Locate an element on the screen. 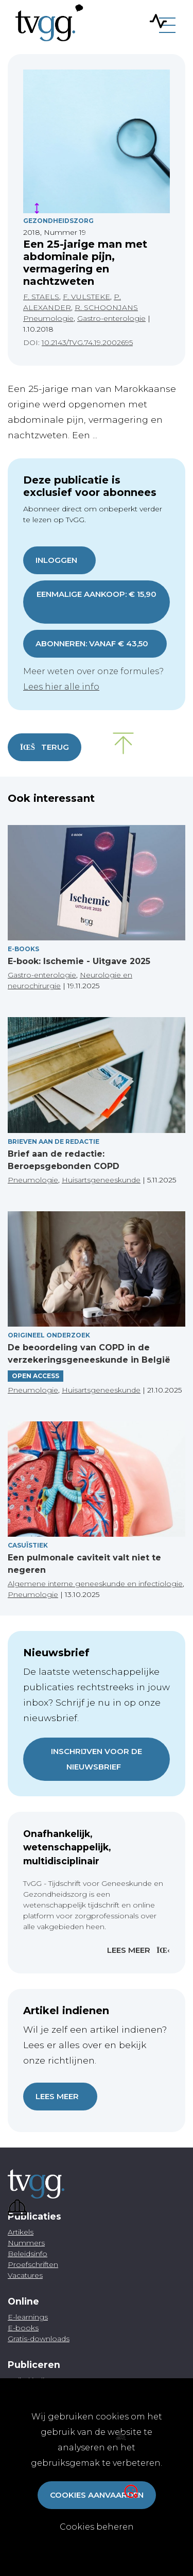  search for a contact or user is located at coordinates (121, 2435).